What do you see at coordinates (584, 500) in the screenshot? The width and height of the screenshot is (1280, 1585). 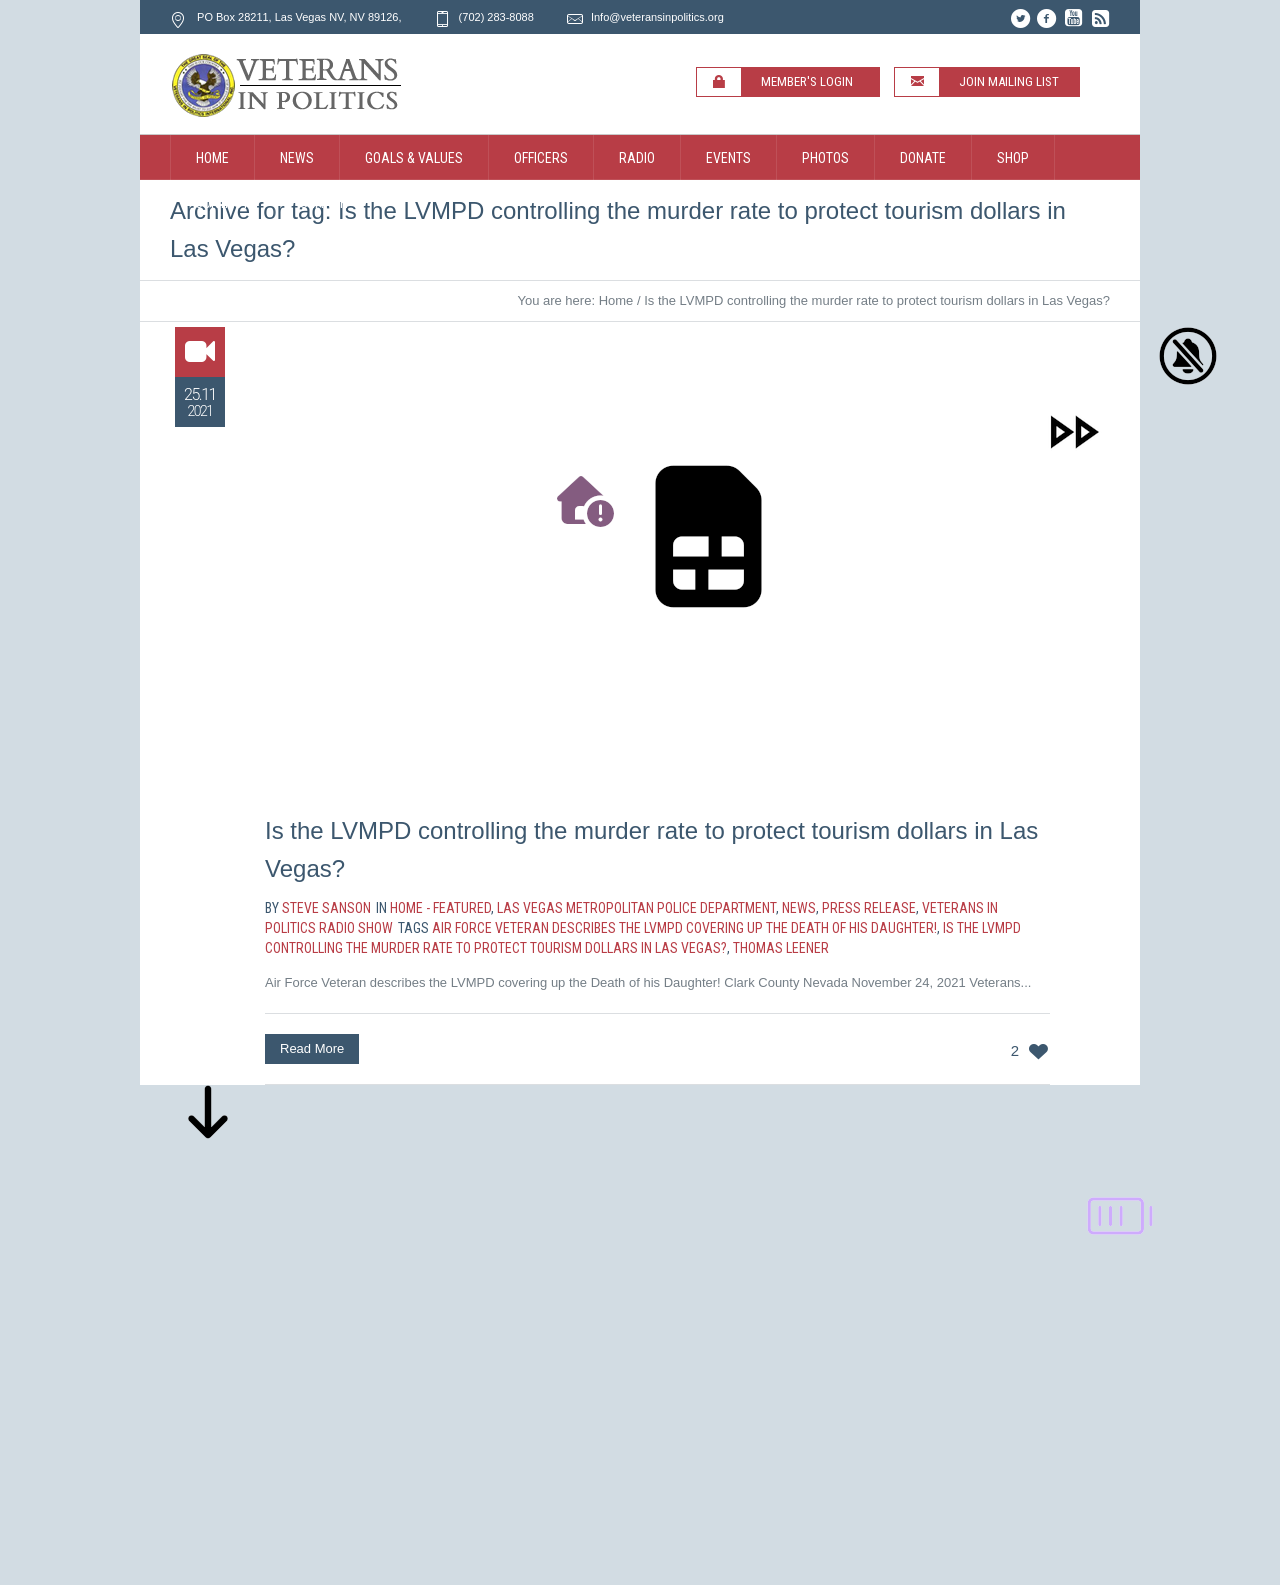 I see `home alert or warning notification` at bounding box center [584, 500].